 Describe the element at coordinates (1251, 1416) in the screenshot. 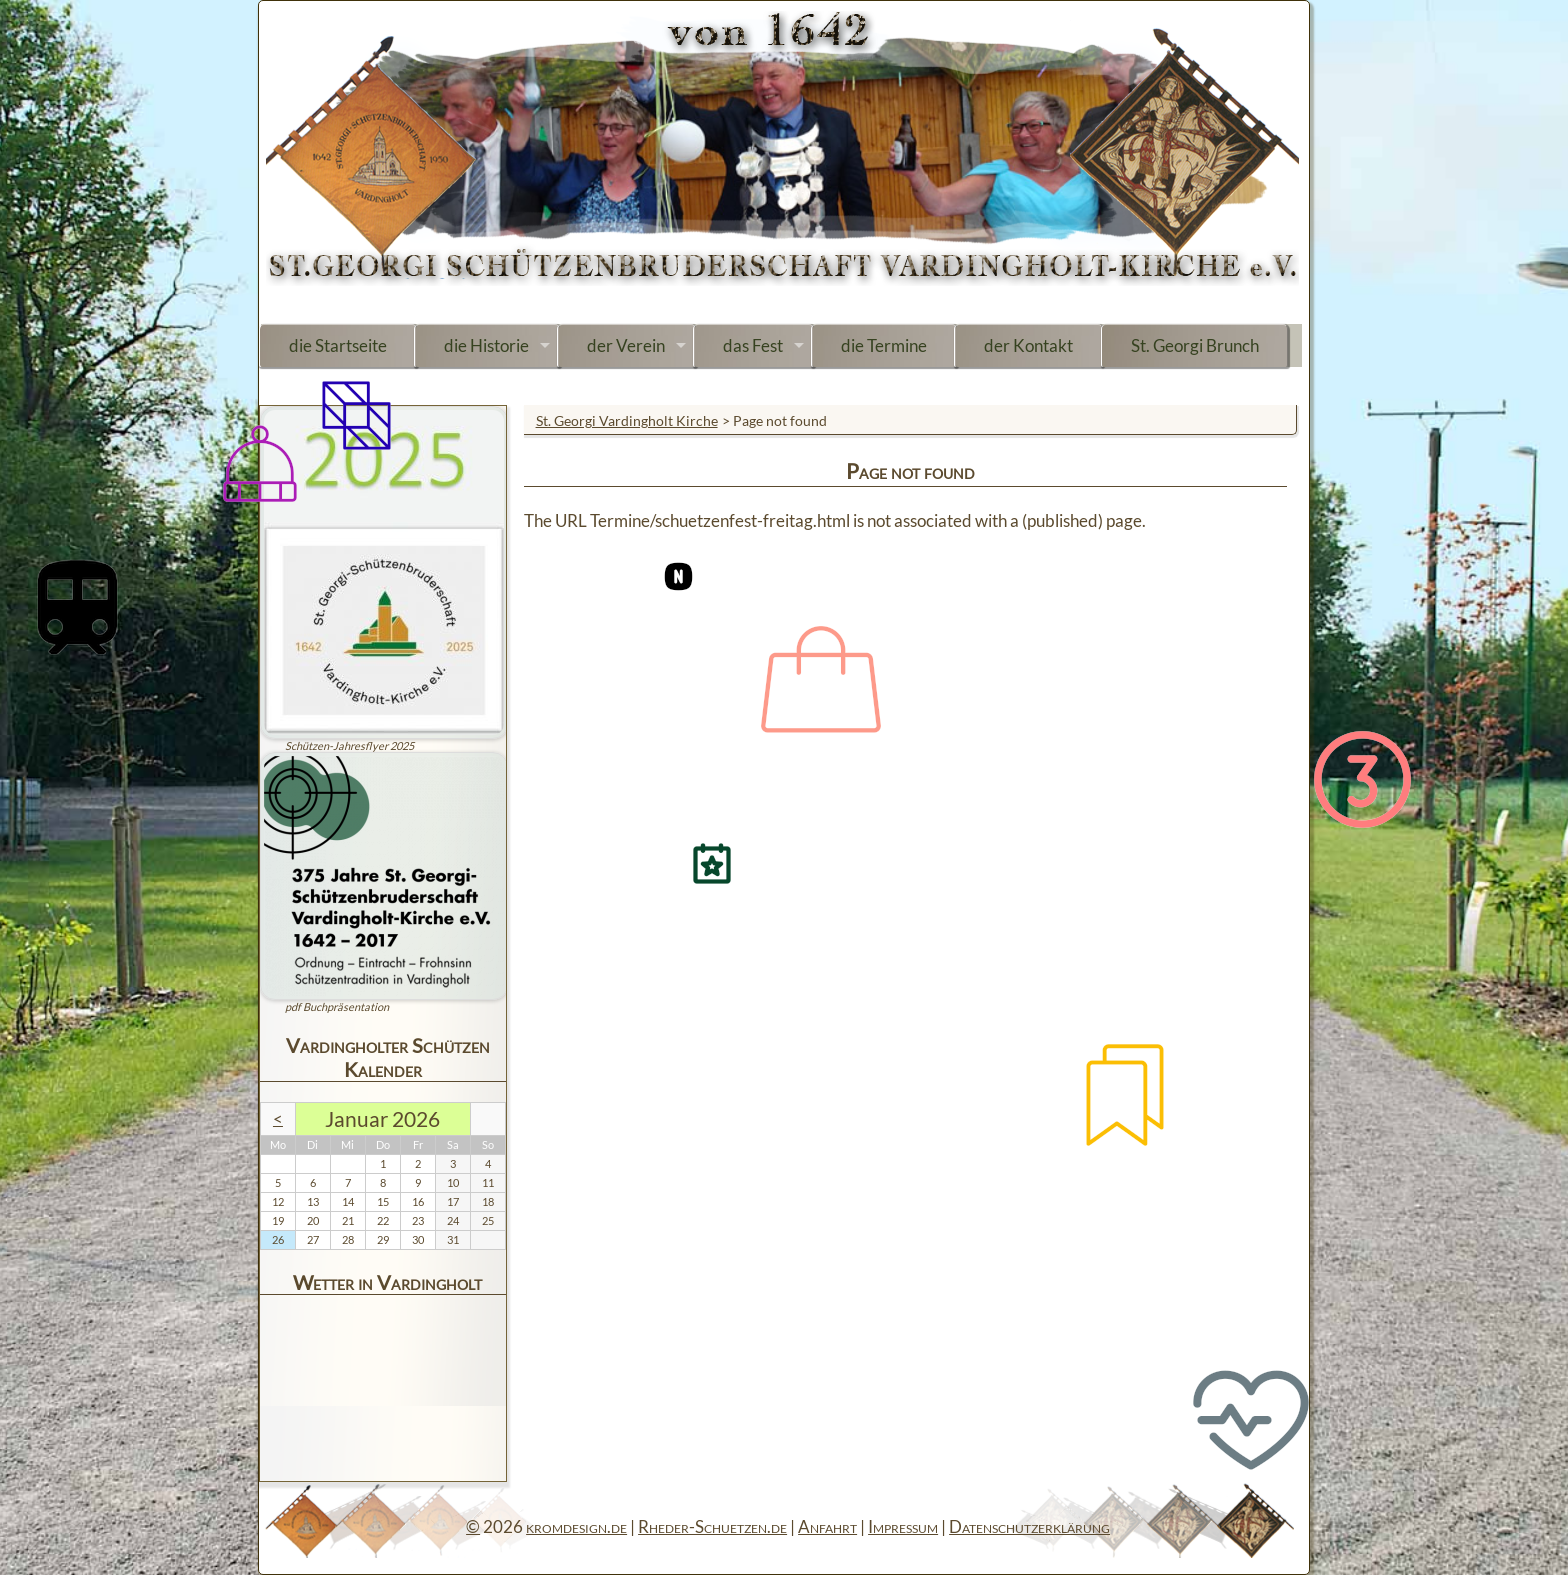

I see `view health or fitness metrics` at that location.